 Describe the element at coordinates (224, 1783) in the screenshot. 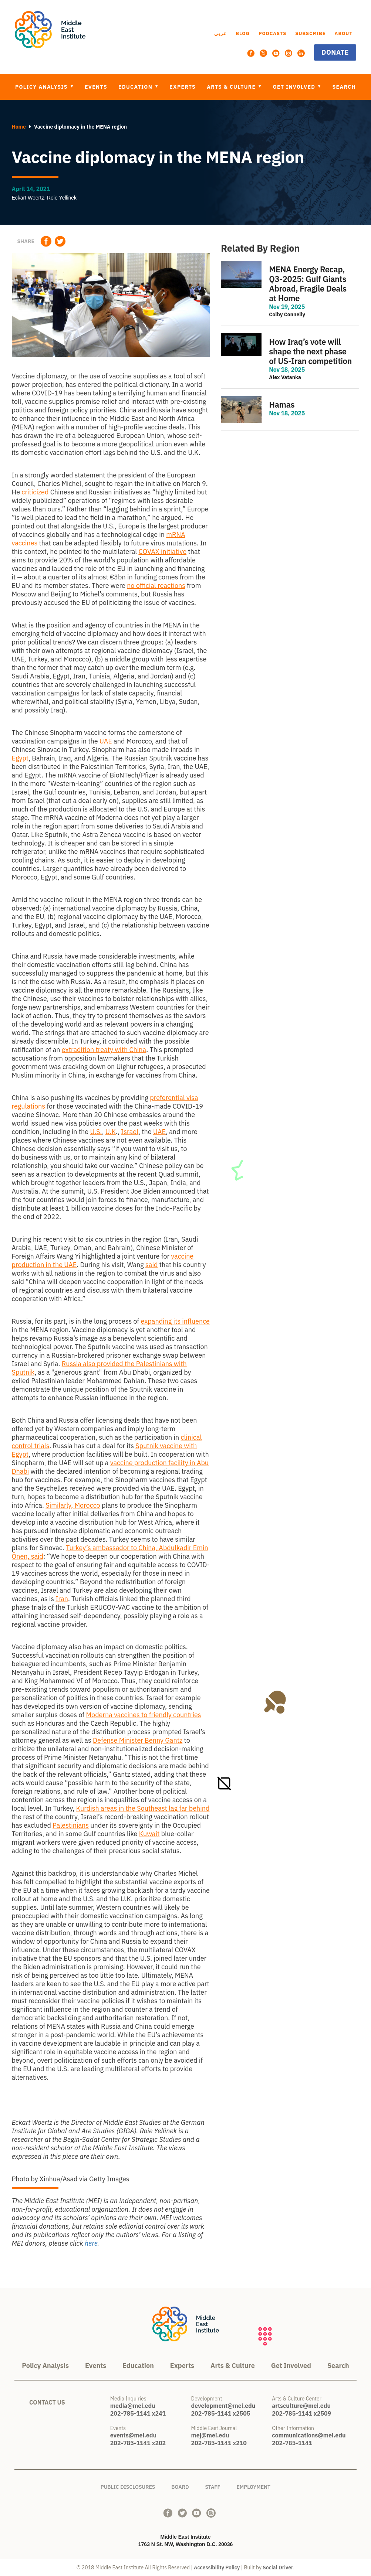

I see `disable or hide a square element` at that location.